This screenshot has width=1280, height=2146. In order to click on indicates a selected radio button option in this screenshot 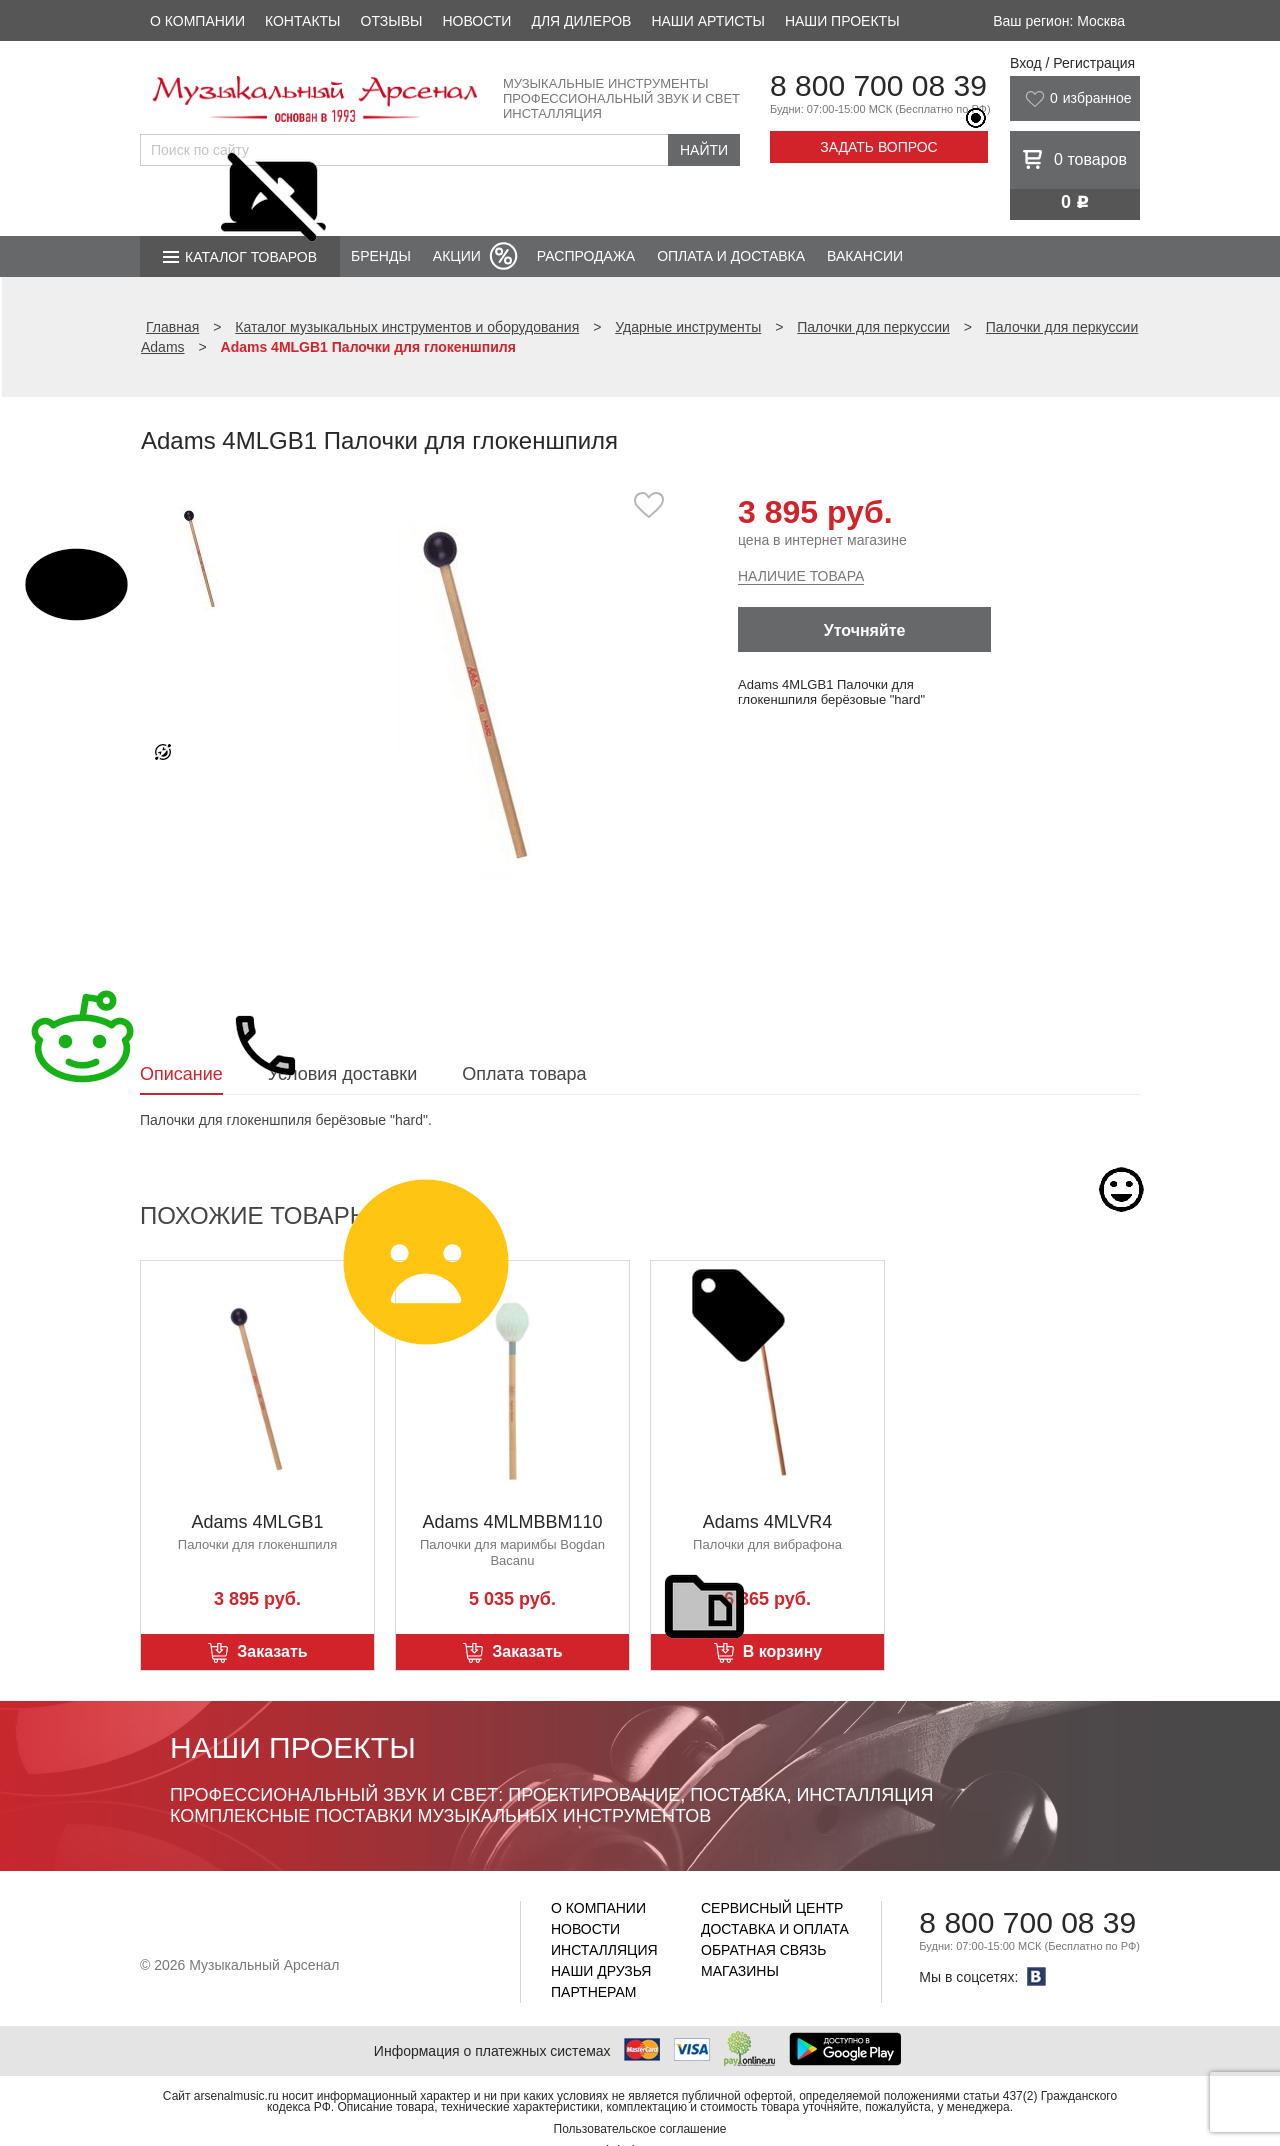, I will do `click(976, 118)`.